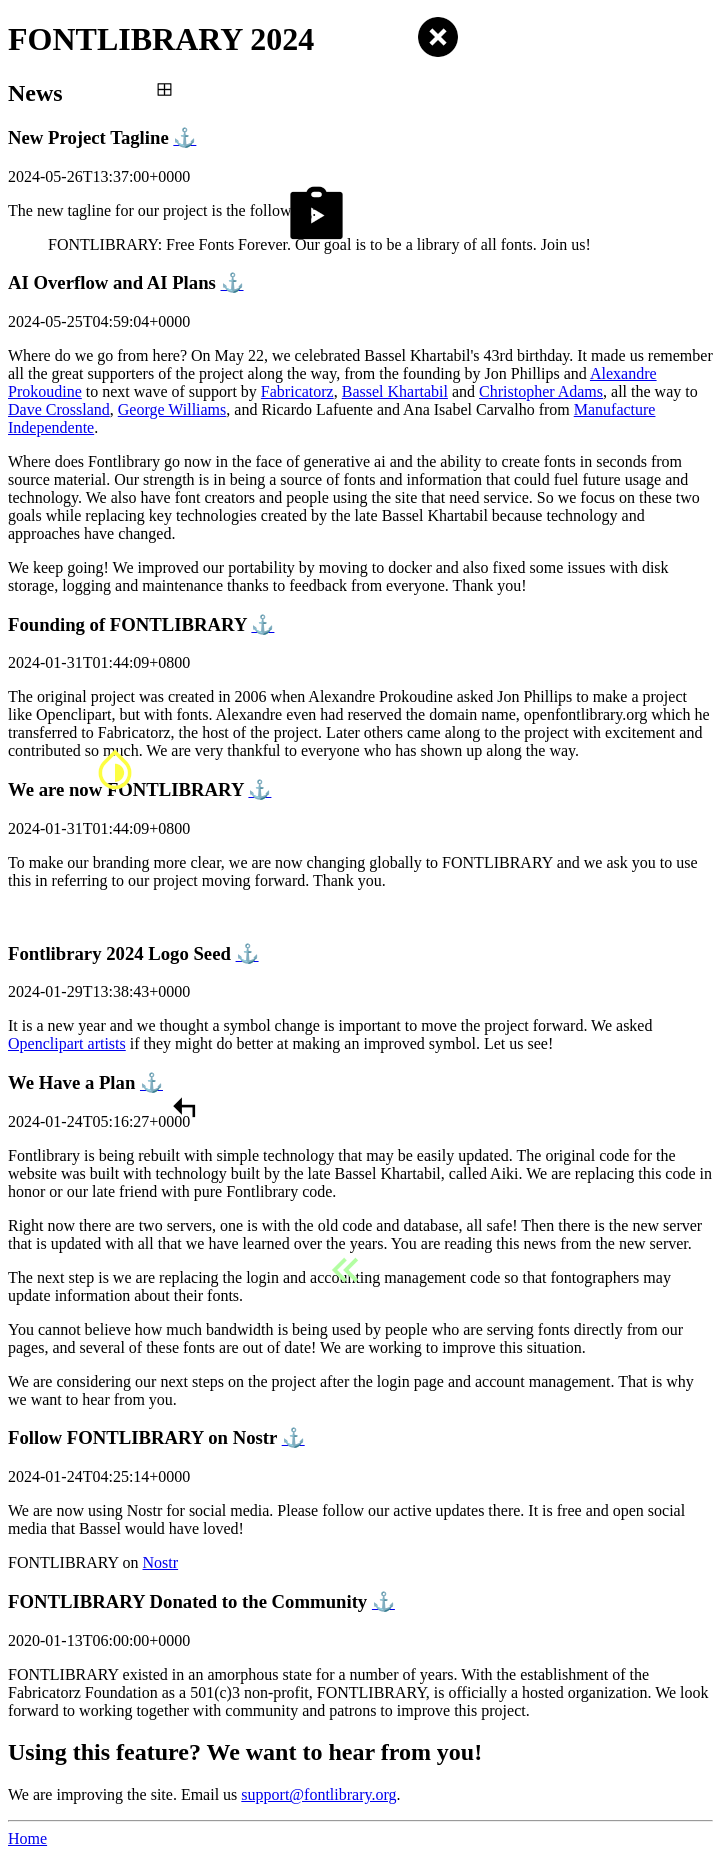 This screenshot has width=721, height=1856. I want to click on close or dismiss a dialog, so click(438, 37).